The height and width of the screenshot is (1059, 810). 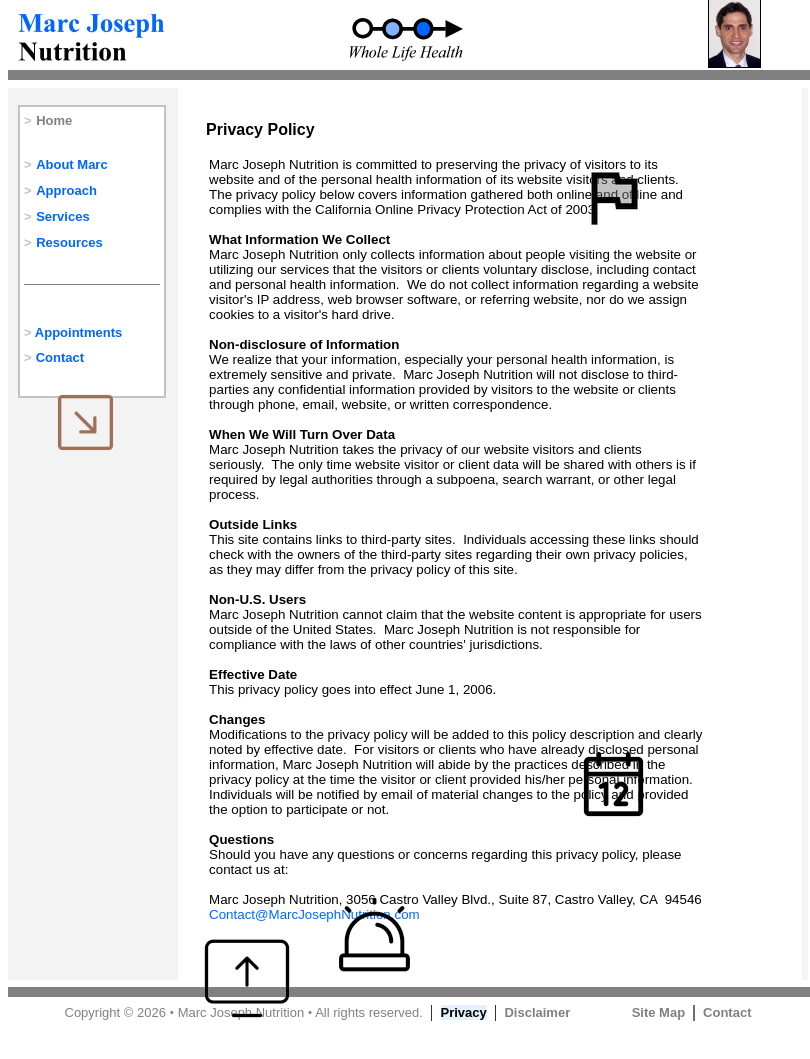 What do you see at coordinates (85, 422) in the screenshot?
I see `navigate to the bottom-right section` at bounding box center [85, 422].